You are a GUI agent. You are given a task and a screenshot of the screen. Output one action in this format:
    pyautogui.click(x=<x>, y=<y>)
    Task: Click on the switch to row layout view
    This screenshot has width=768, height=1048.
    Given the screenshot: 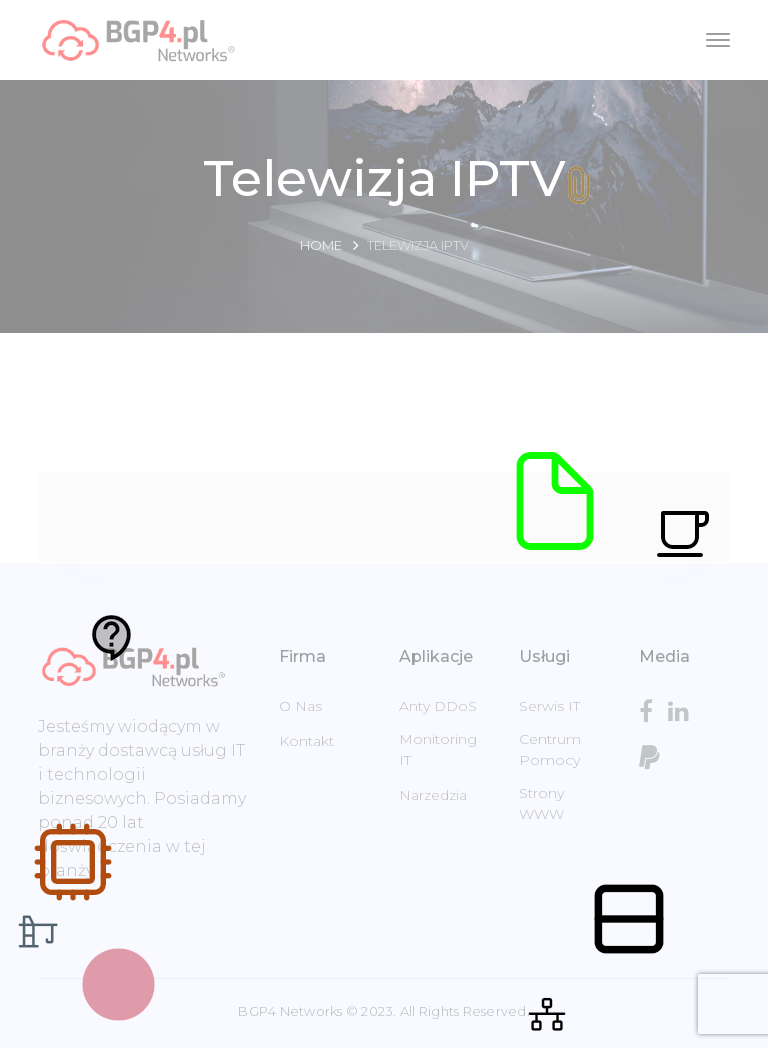 What is the action you would take?
    pyautogui.click(x=629, y=919)
    